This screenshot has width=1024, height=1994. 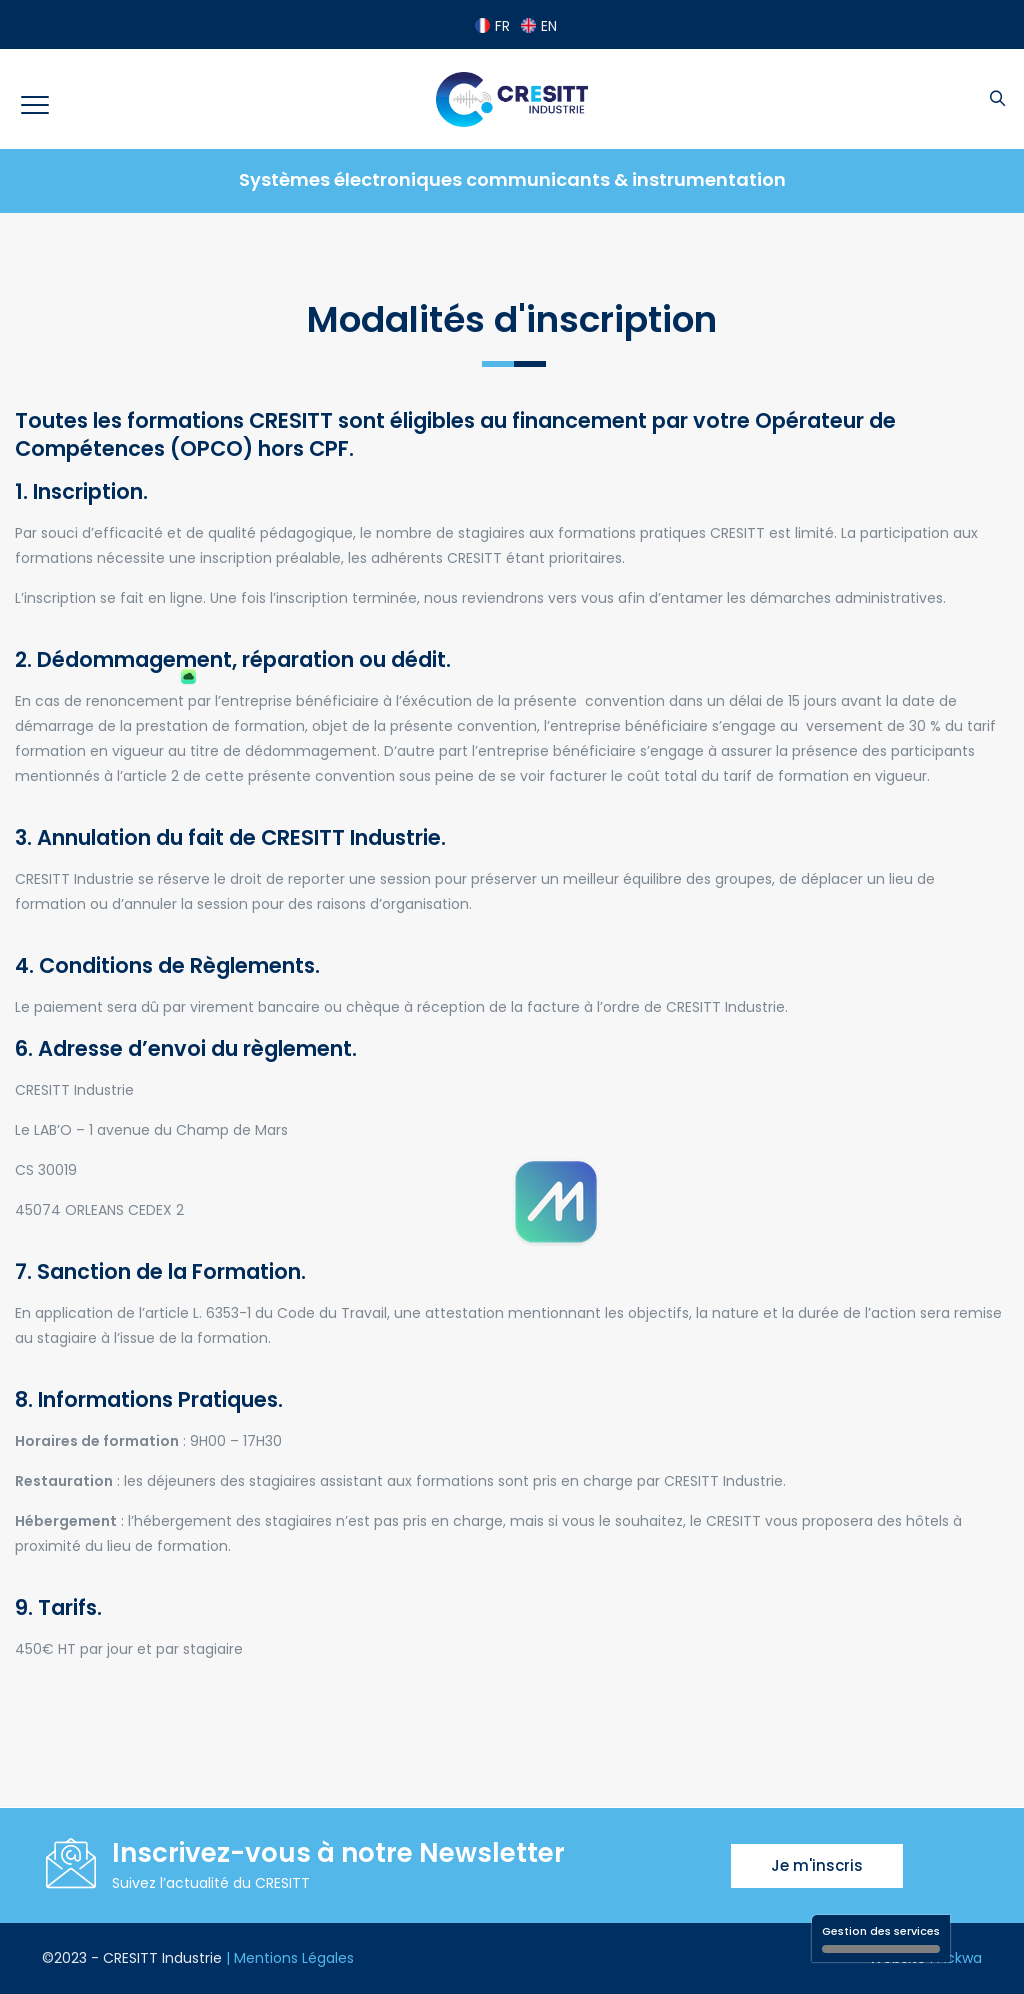 I want to click on open the maxint app, so click(x=555, y=1201).